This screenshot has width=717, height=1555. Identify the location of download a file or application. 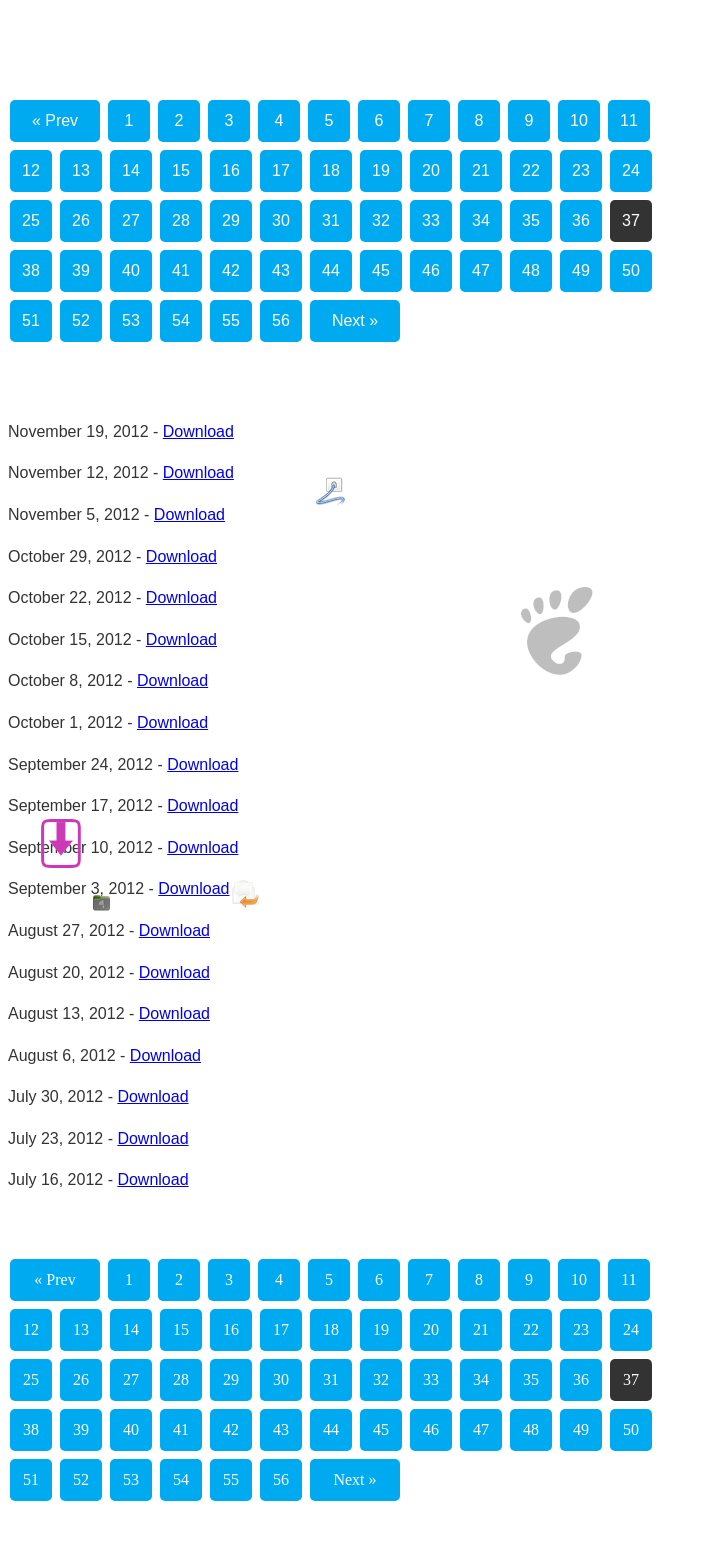
(62, 843).